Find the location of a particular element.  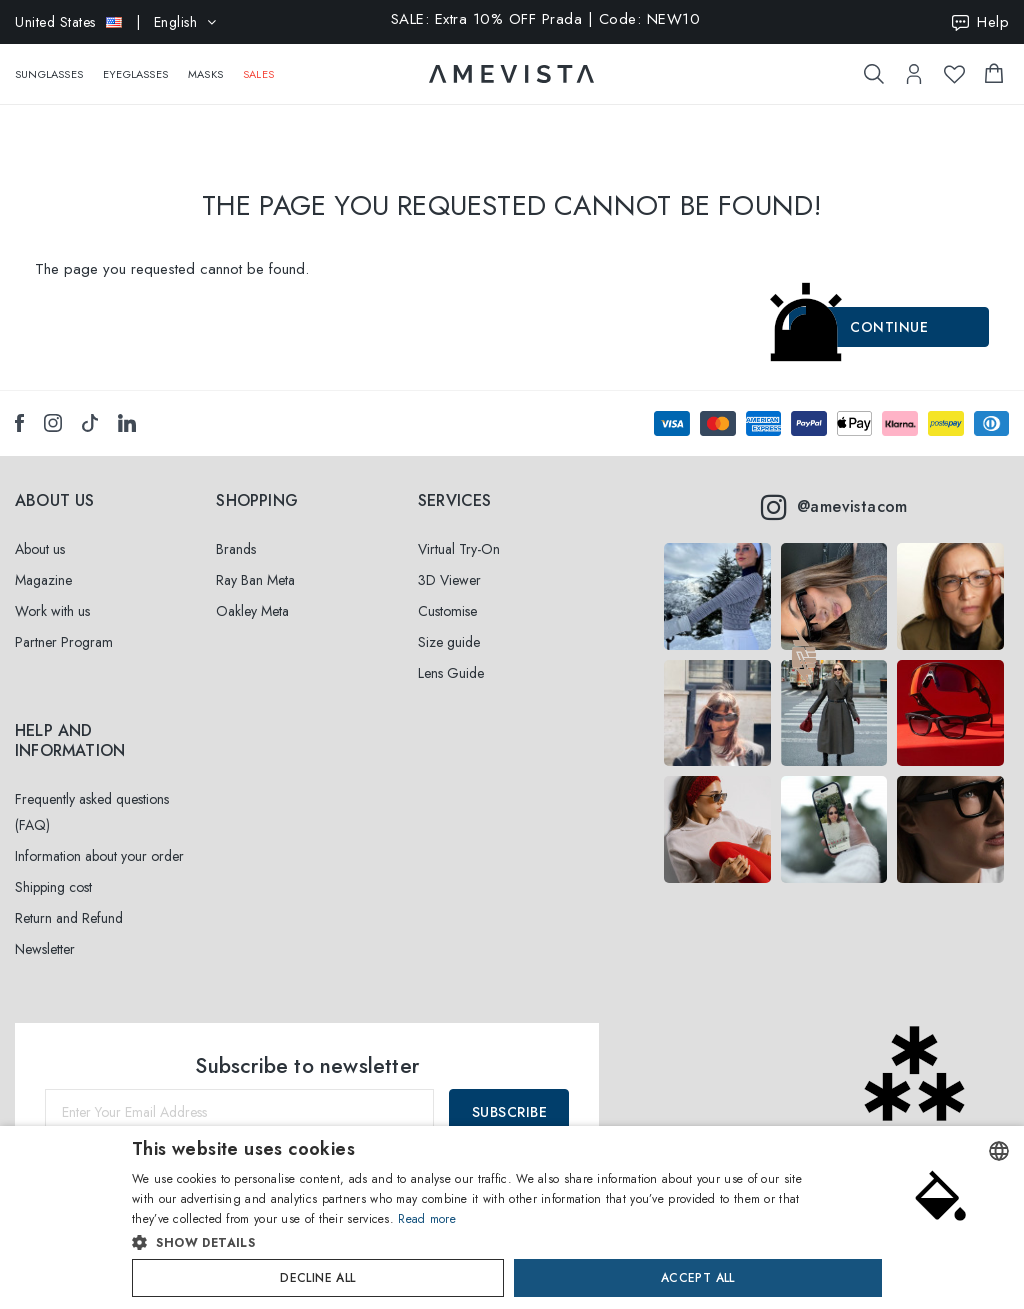

pantheon website hosting platform logo is located at coordinates (805, 657).